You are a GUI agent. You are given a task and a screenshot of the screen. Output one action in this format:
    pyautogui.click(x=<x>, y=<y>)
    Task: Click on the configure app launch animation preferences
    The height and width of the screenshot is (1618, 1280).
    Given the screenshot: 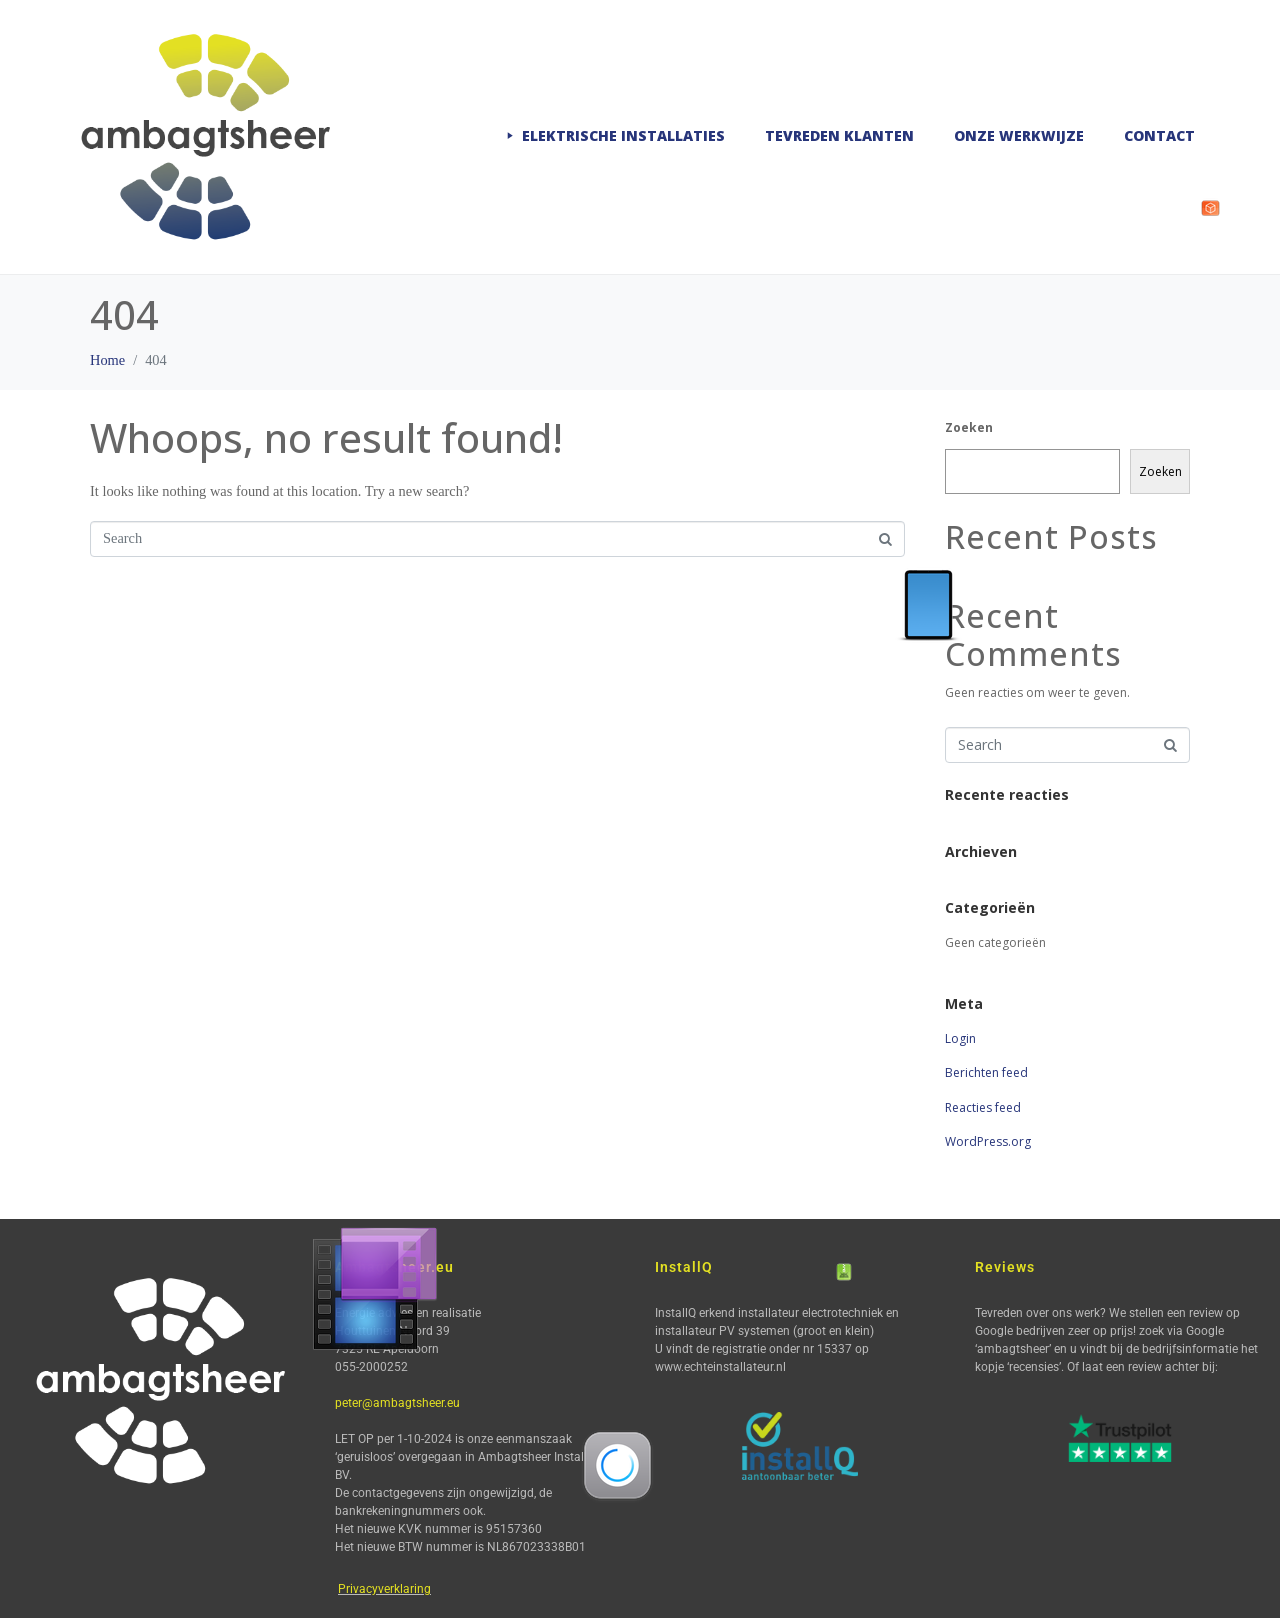 What is the action you would take?
    pyautogui.click(x=617, y=1466)
    